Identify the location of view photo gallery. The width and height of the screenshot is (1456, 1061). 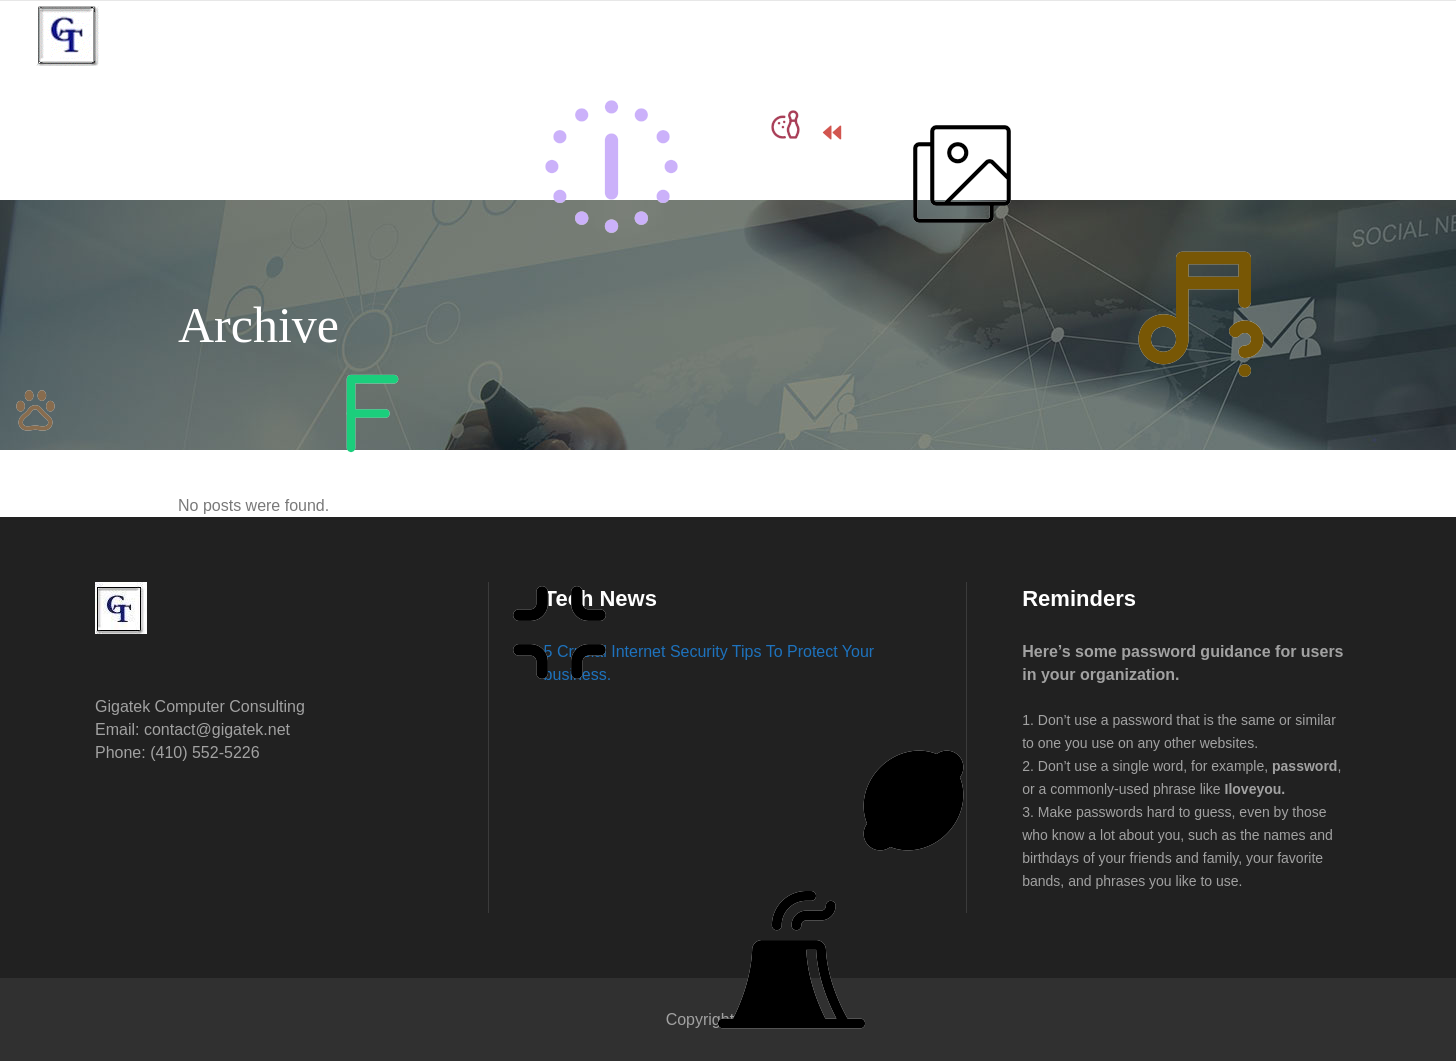
(962, 174).